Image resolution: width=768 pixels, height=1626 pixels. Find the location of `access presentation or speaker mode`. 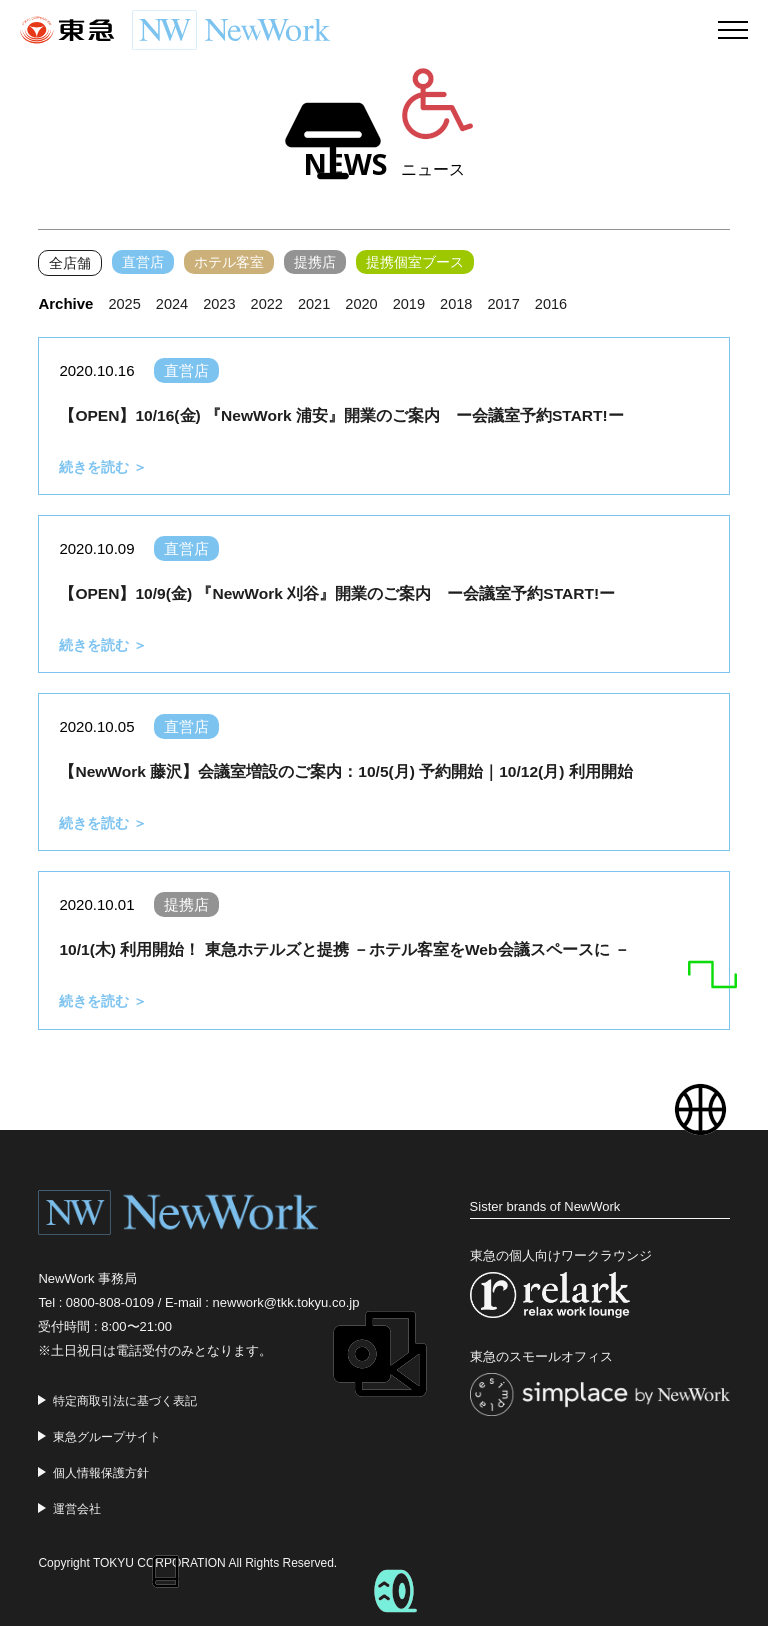

access presentation or speaker mode is located at coordinates (333, 141).